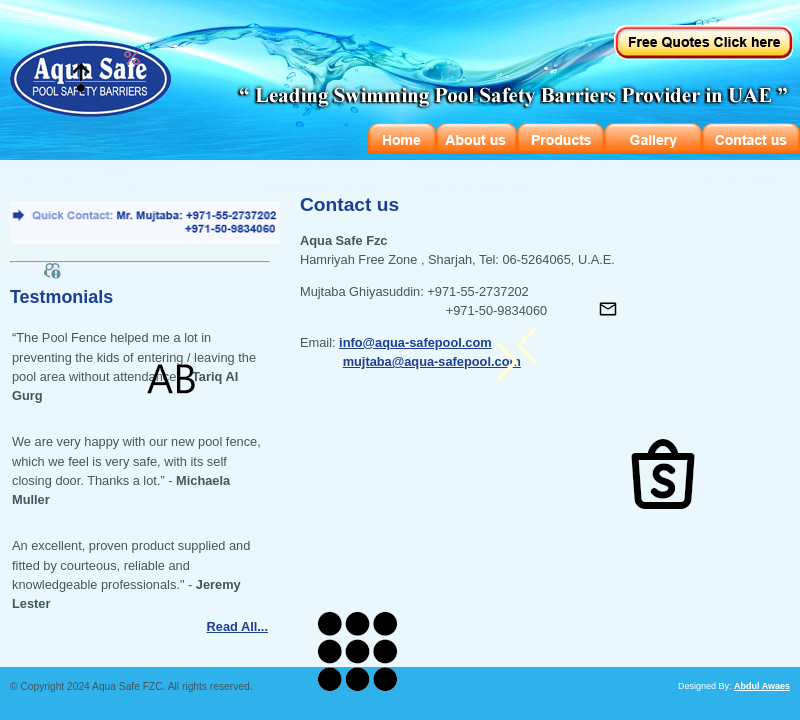  I want to click on step out of the current function during debugging, so click(81, 78).